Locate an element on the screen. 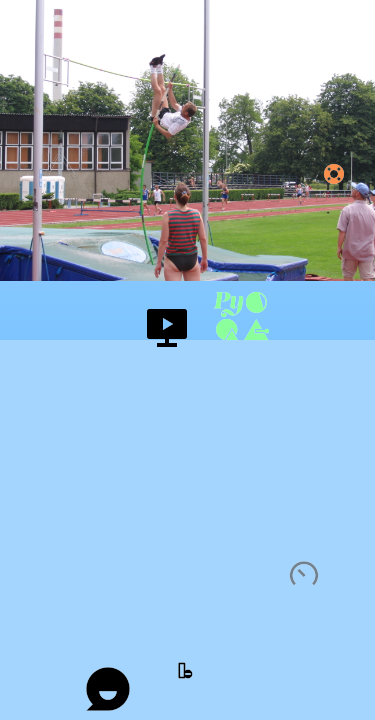 Image resolution: width=375 pixels, height=720 pixels. start a presentation slideshow is located at coordinates (167, 327).